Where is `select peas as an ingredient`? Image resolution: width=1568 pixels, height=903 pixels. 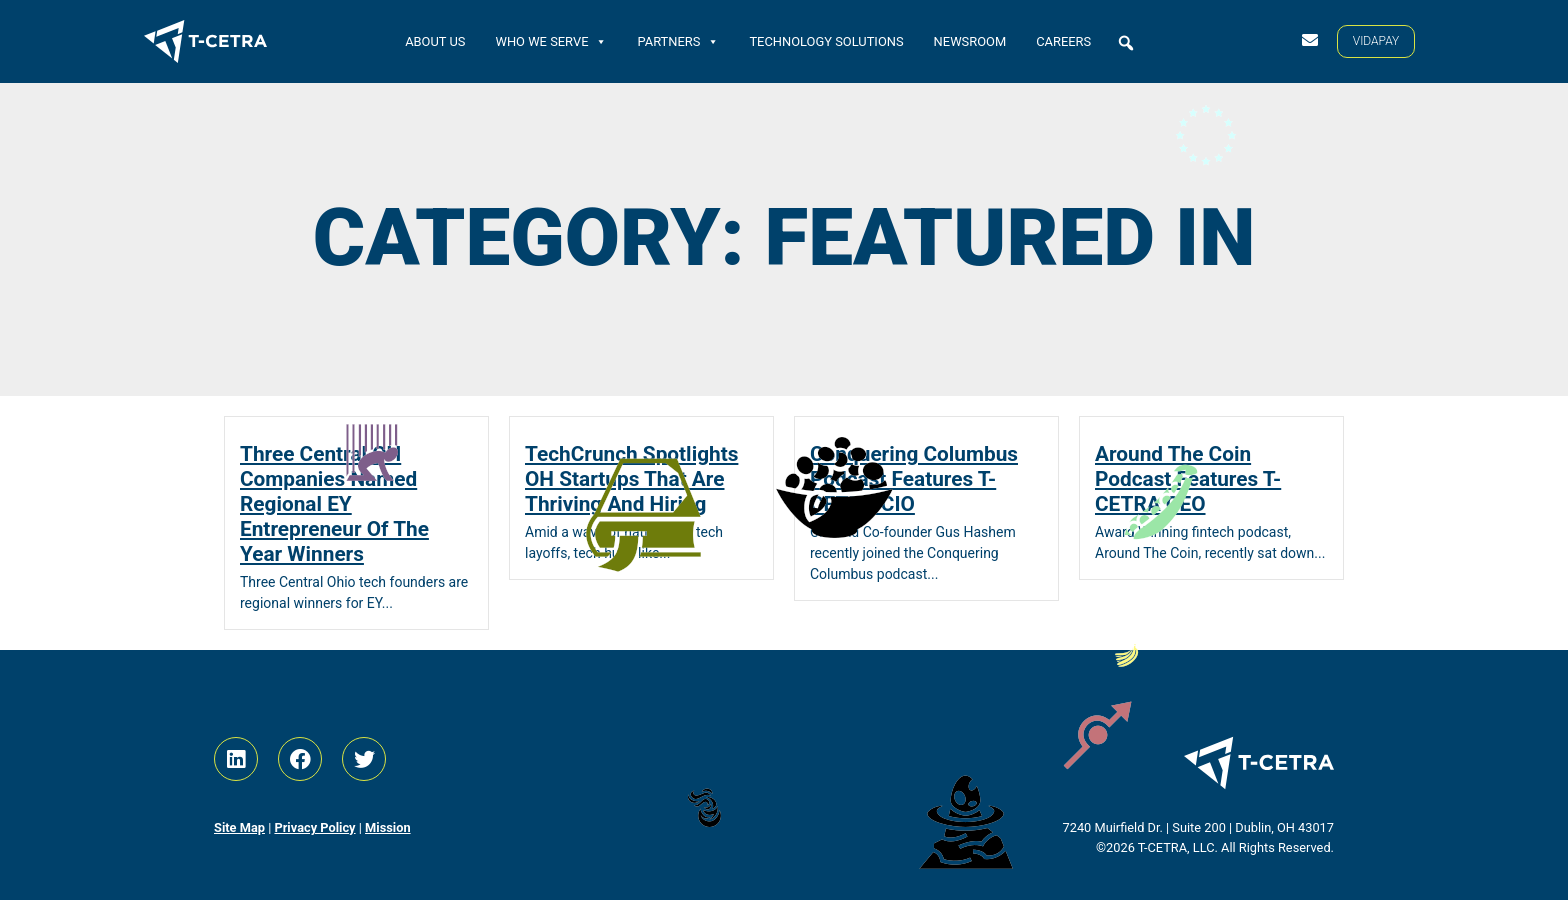 select peas as an ingredient is located at coordinates (1161, 502).